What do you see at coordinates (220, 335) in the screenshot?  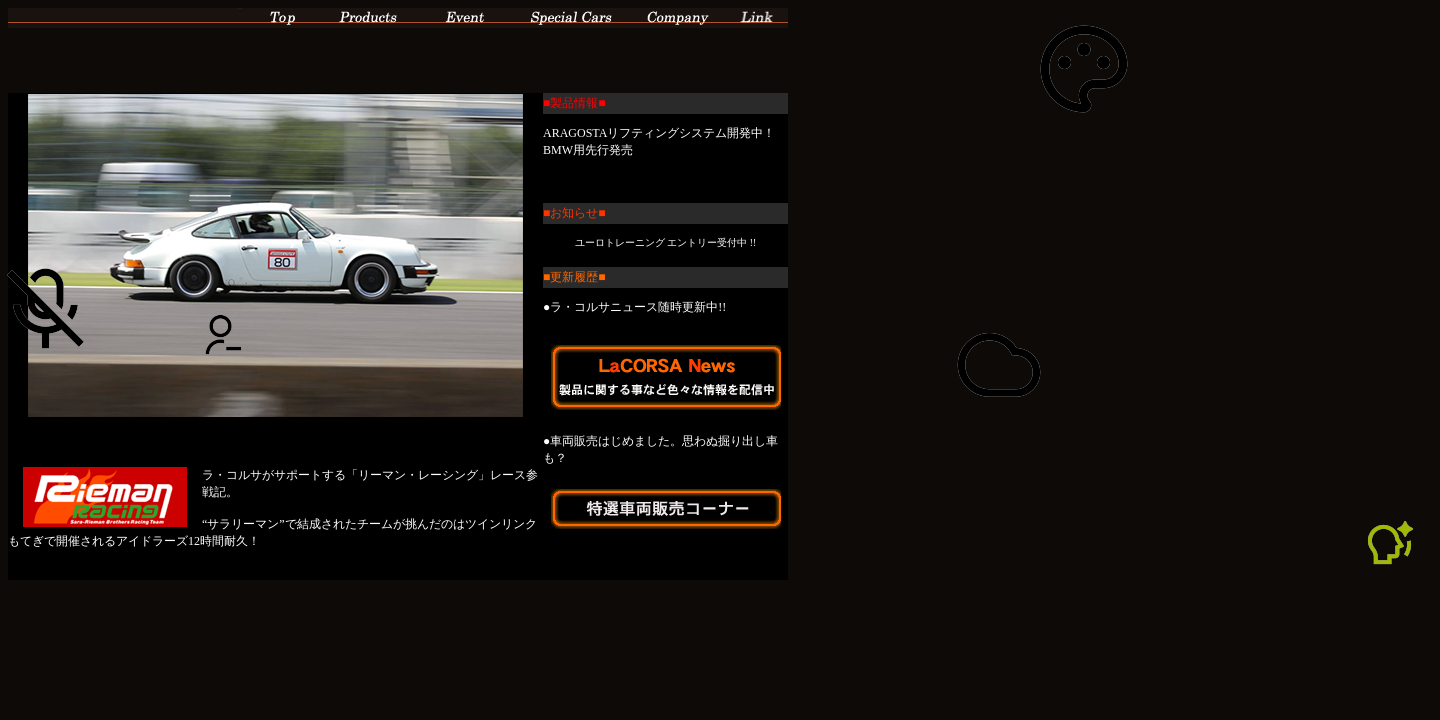 I see `remove a user or contact` at bounding box center [220, 335].